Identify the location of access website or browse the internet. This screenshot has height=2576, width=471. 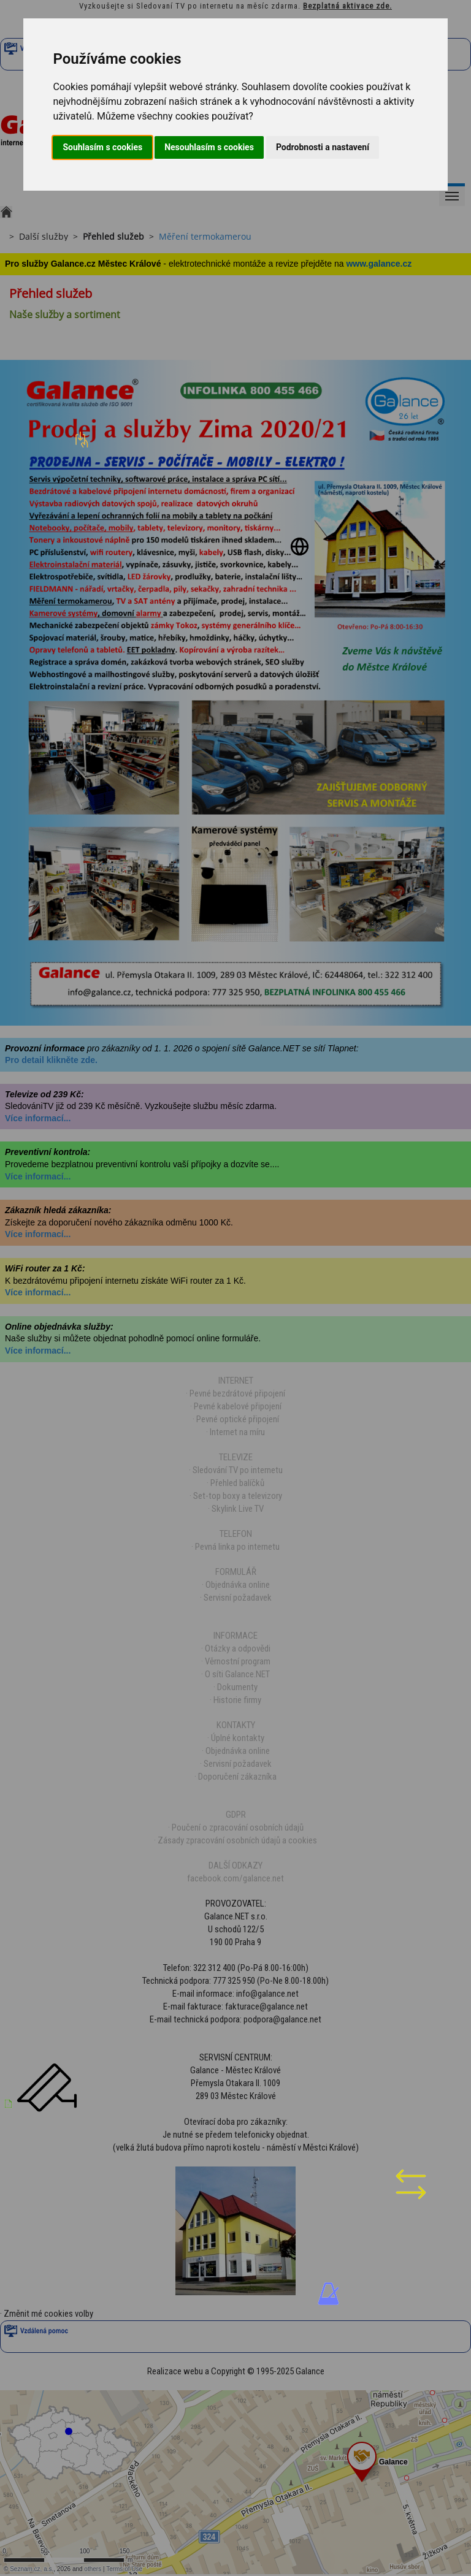
(299, 546).